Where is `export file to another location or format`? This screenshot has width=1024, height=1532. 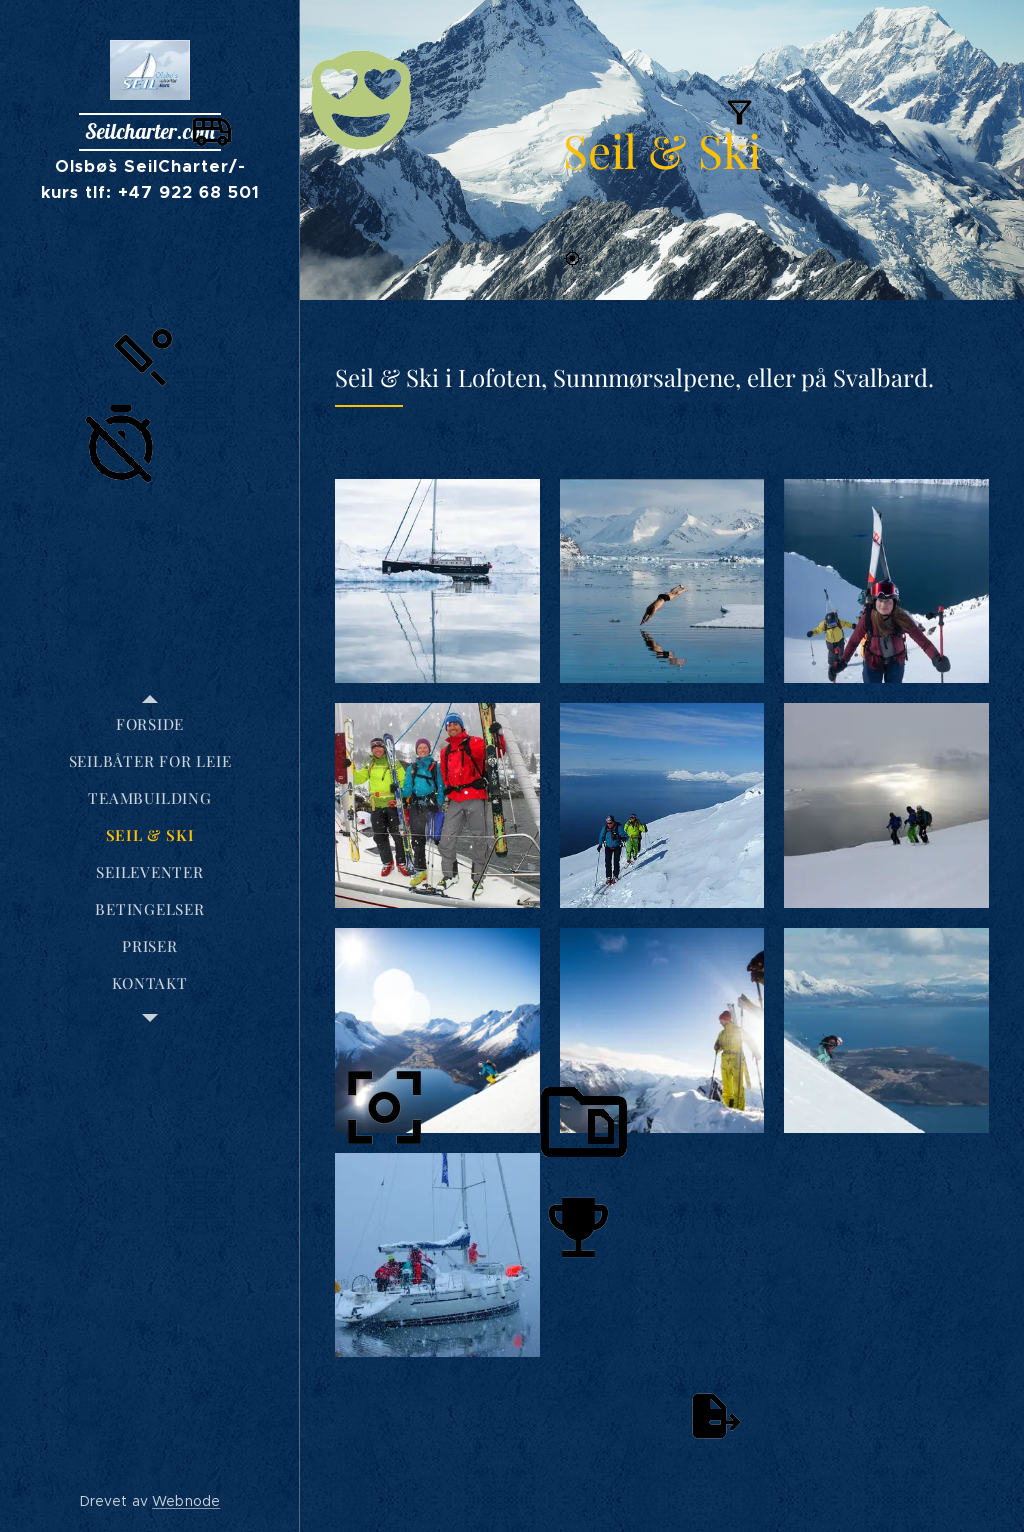 export file to another location or format is located at coordinates (715, 1416).